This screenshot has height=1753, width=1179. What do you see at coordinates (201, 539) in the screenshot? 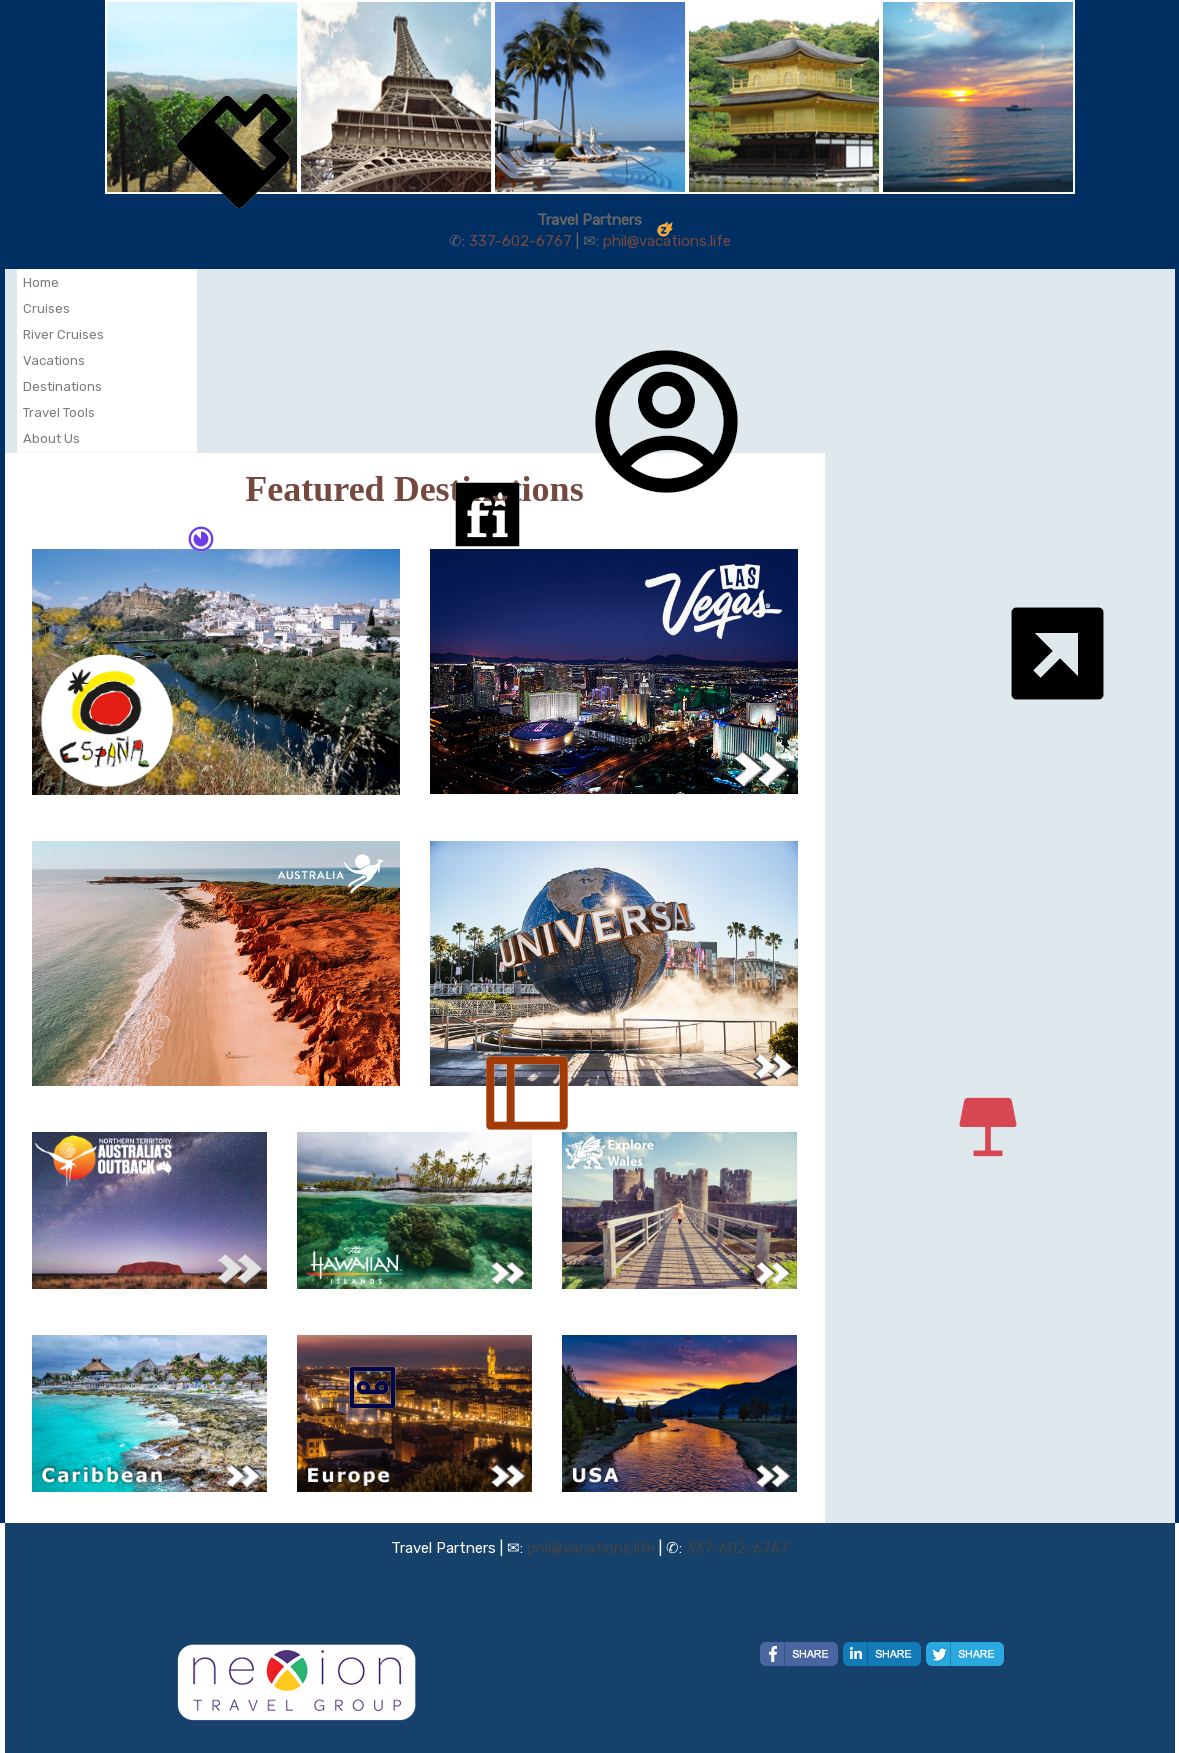
I see `indicates task progress at approximately 70% complete` at bounding box center [201, 539].